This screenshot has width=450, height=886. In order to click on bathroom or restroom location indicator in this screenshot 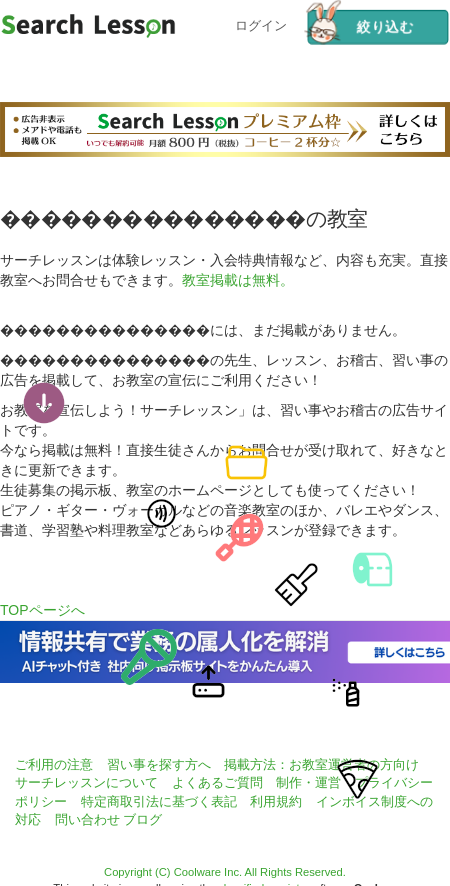, I will do `click(372, 569)`.